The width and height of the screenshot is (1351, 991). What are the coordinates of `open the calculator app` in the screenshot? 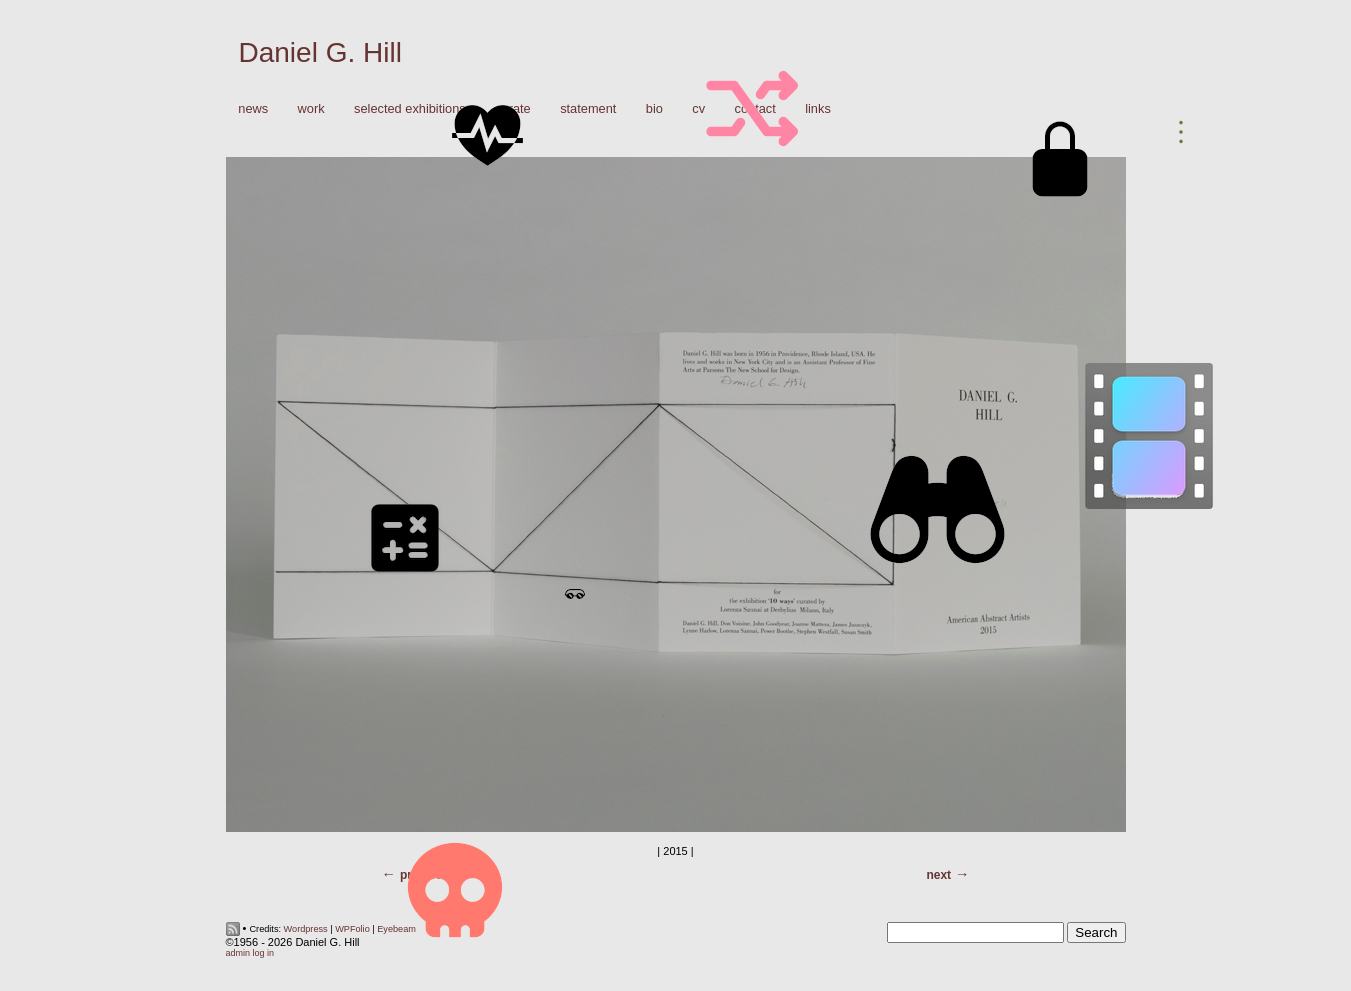 It's located at (405, 538).